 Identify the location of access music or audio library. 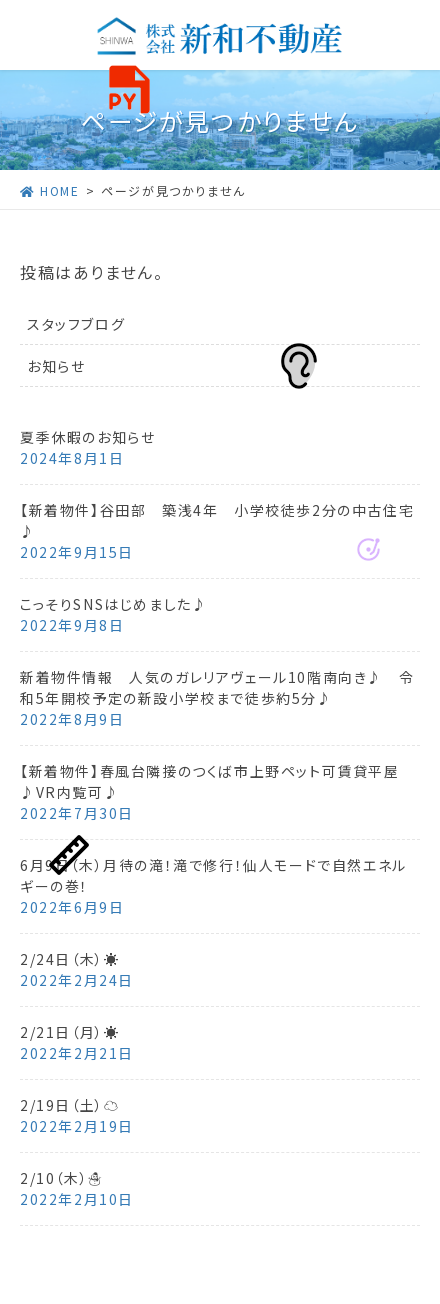
(368, 549).